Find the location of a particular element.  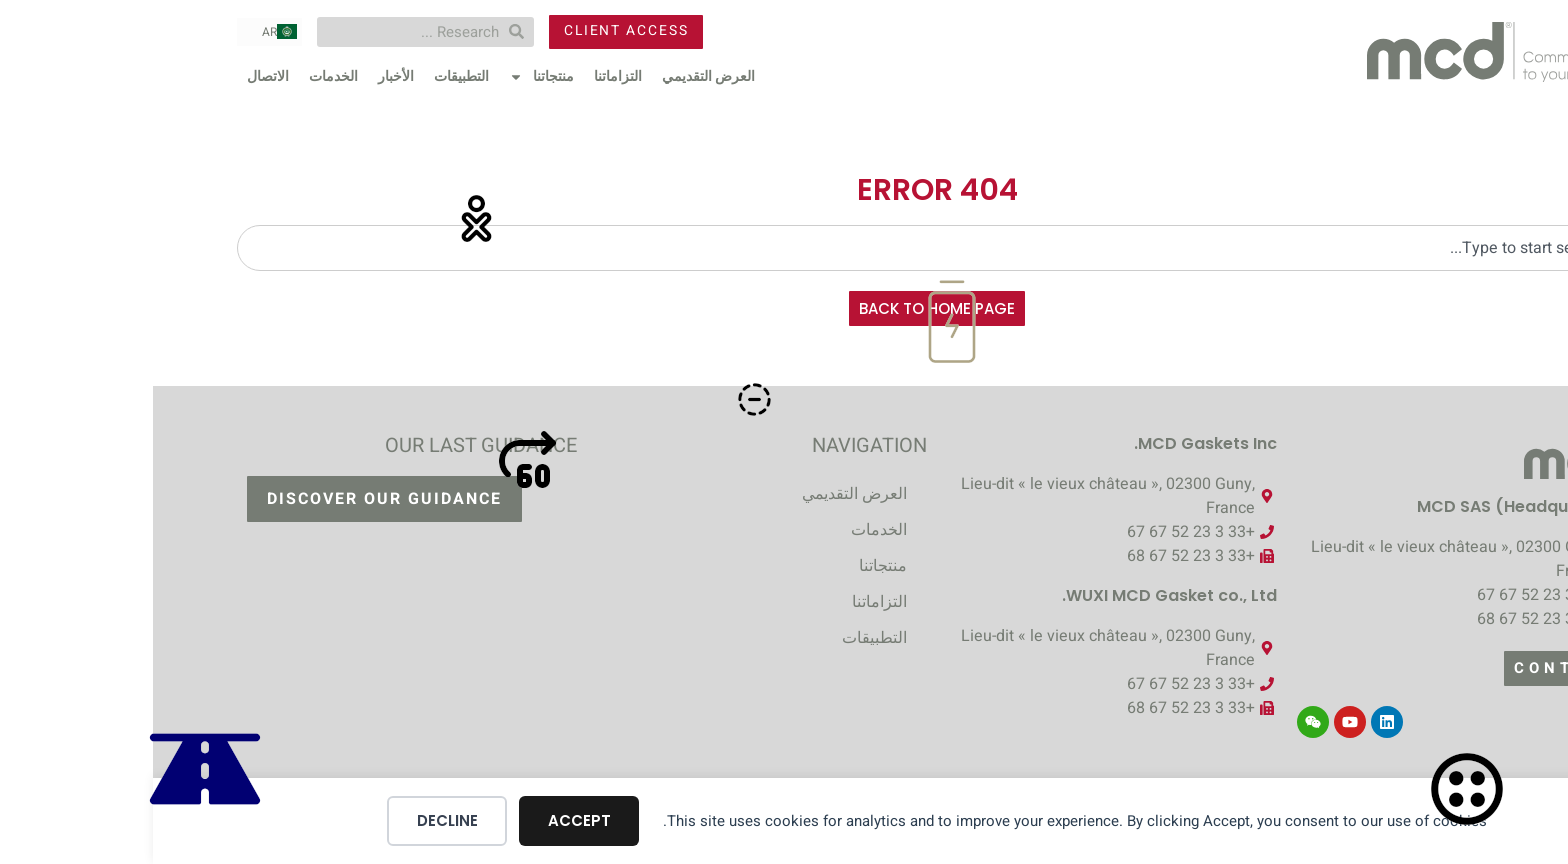

view directions or navigation is located at coordinates (205, 769).